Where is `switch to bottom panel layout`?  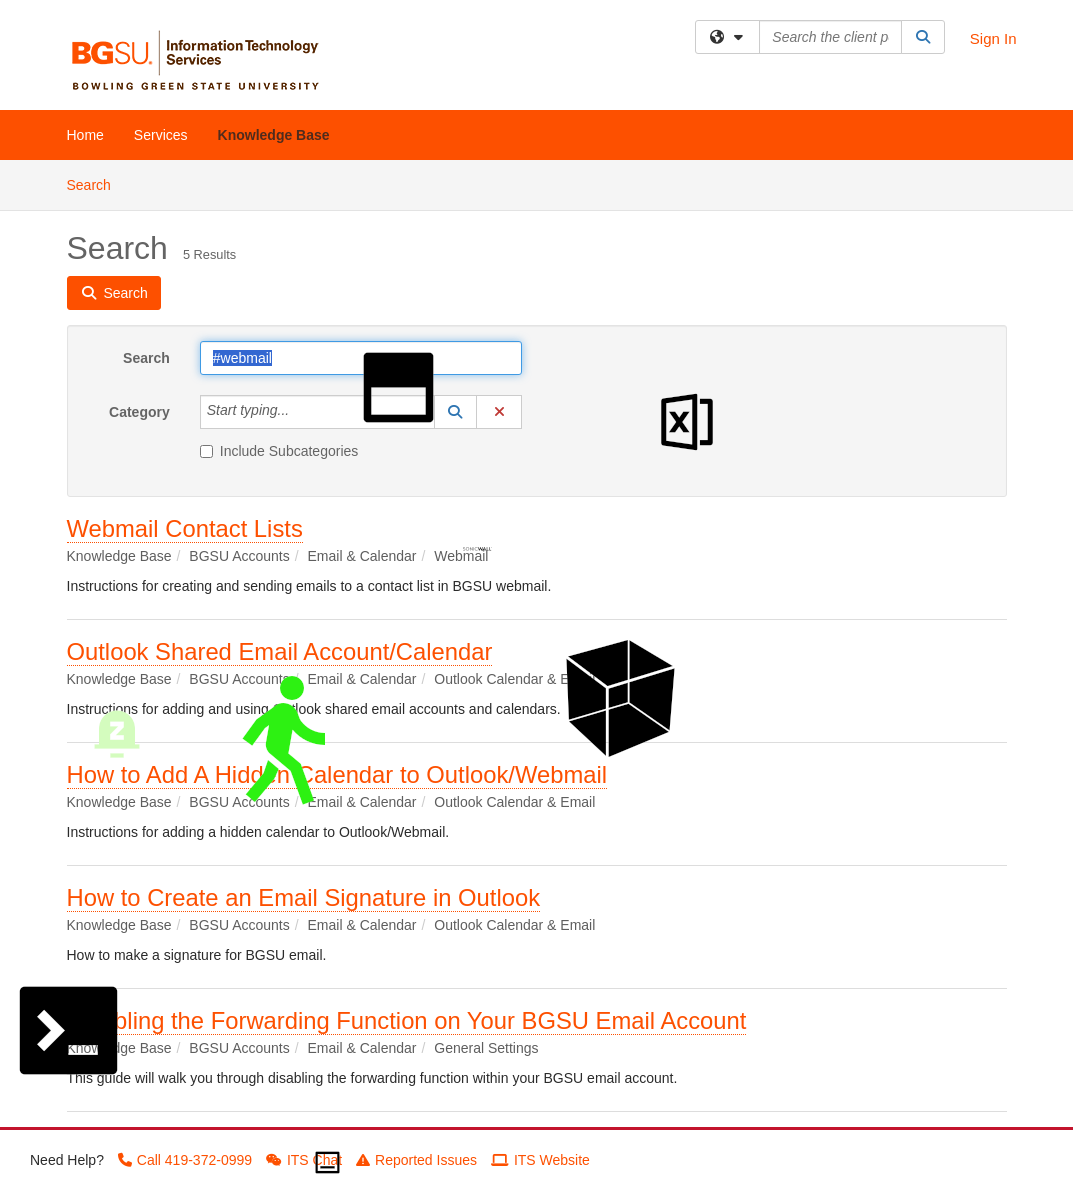 switch to bottom panel layout is located at coordinates (327, 1162).